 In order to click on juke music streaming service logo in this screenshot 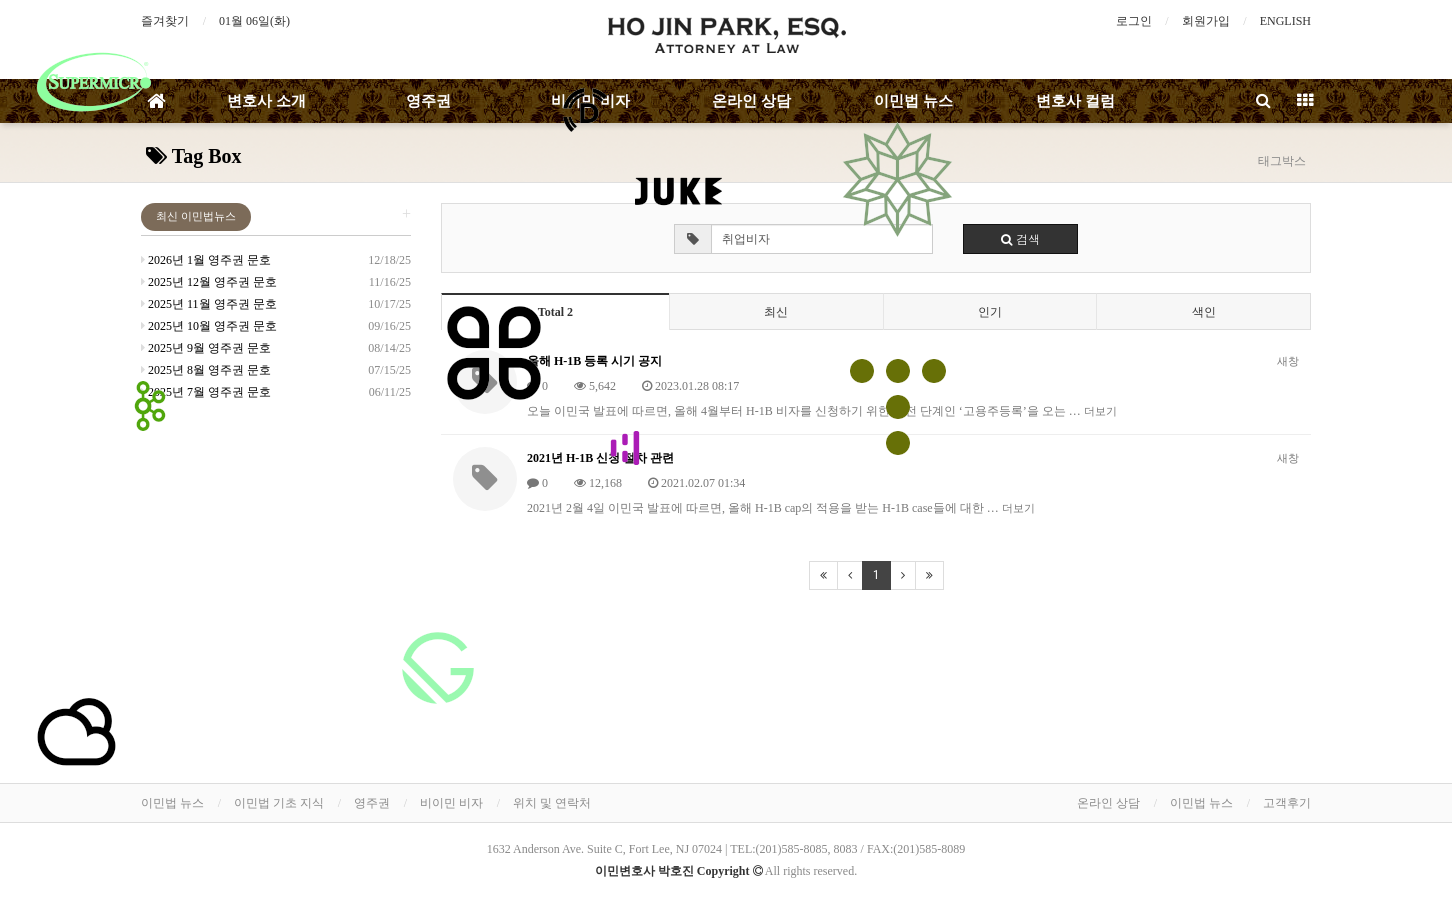, I will do `click(678, 191)`.